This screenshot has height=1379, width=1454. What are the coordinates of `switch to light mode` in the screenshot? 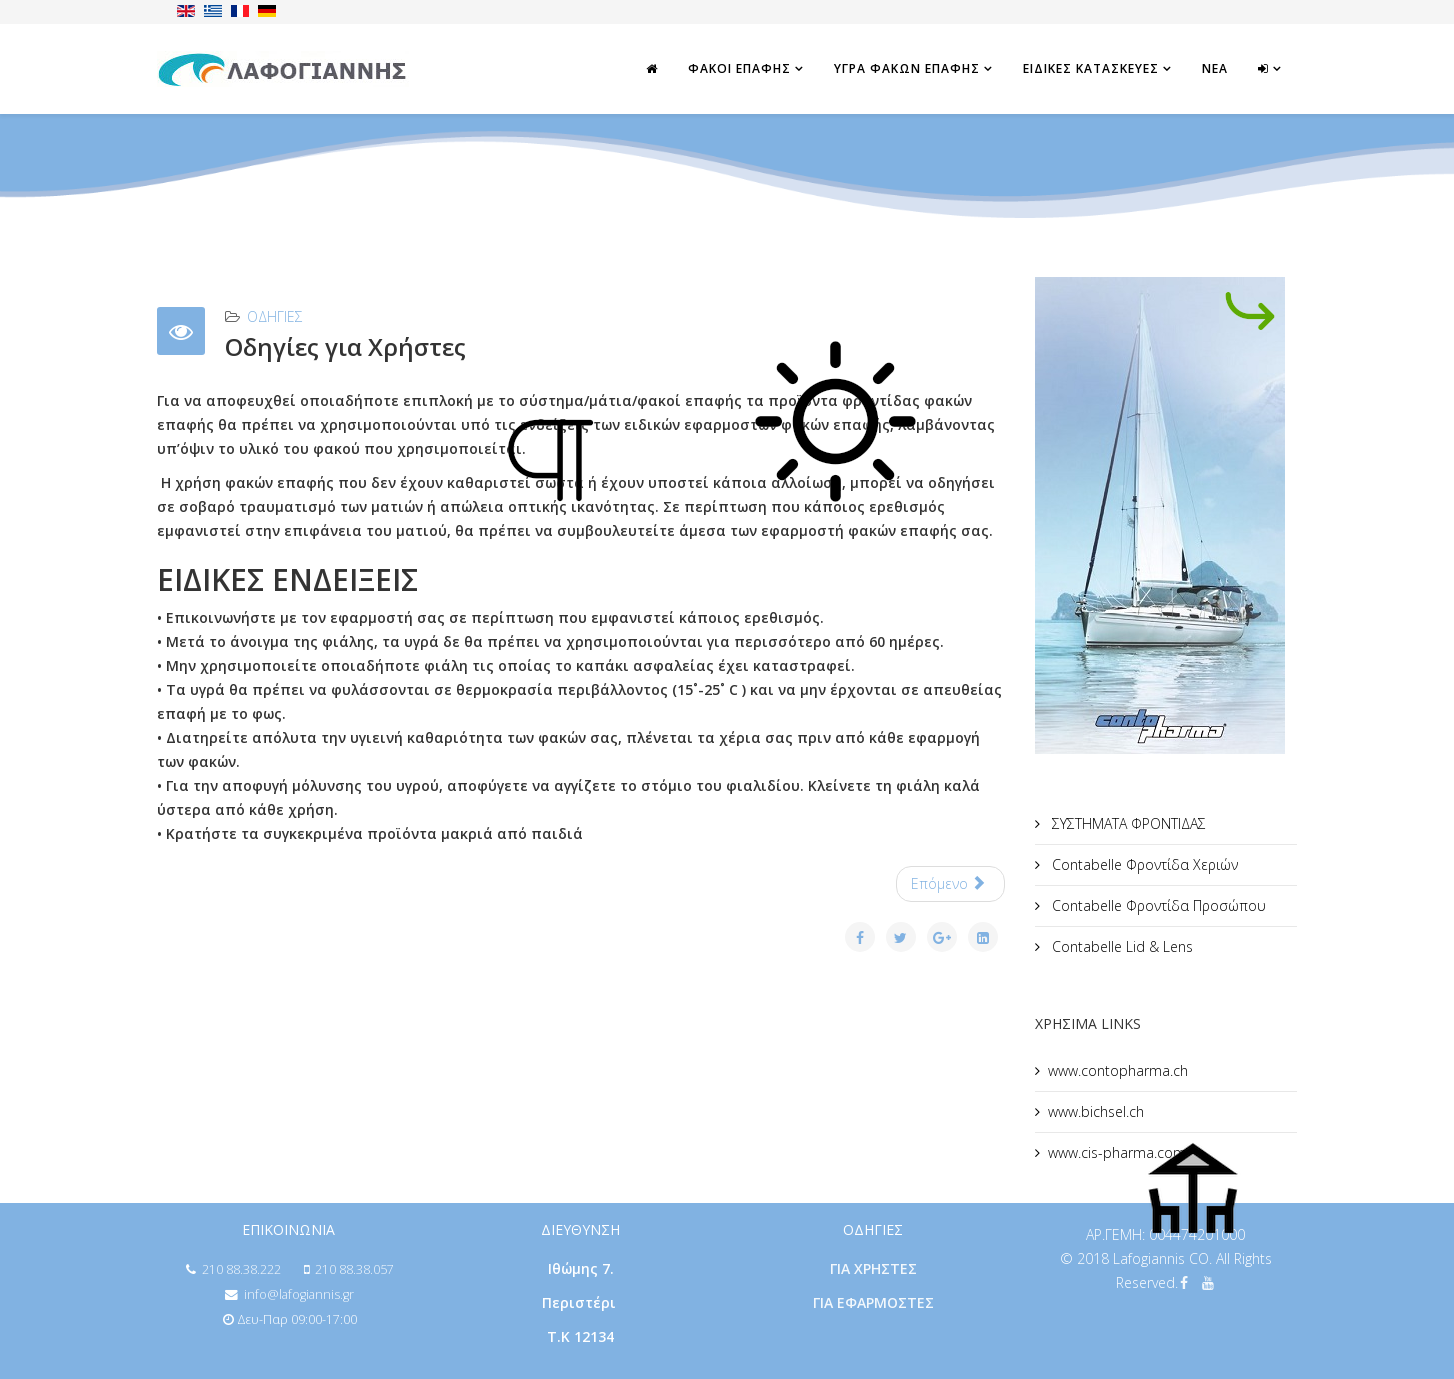 It's located at (835, 421).